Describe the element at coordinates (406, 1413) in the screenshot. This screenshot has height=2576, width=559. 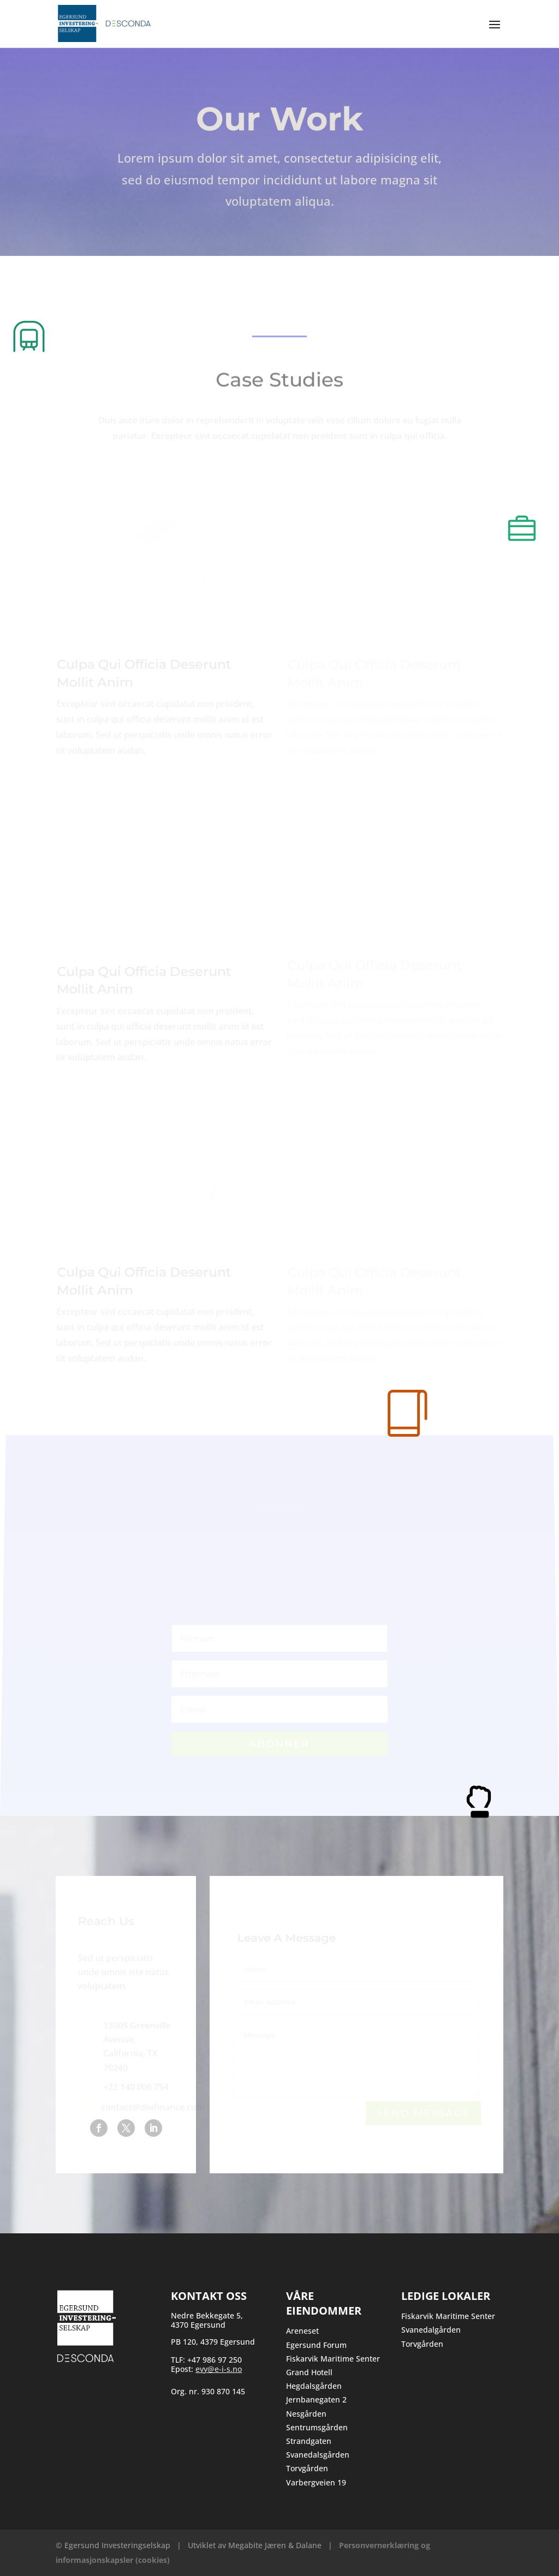
I see `view towel or linen amenities` at that location.